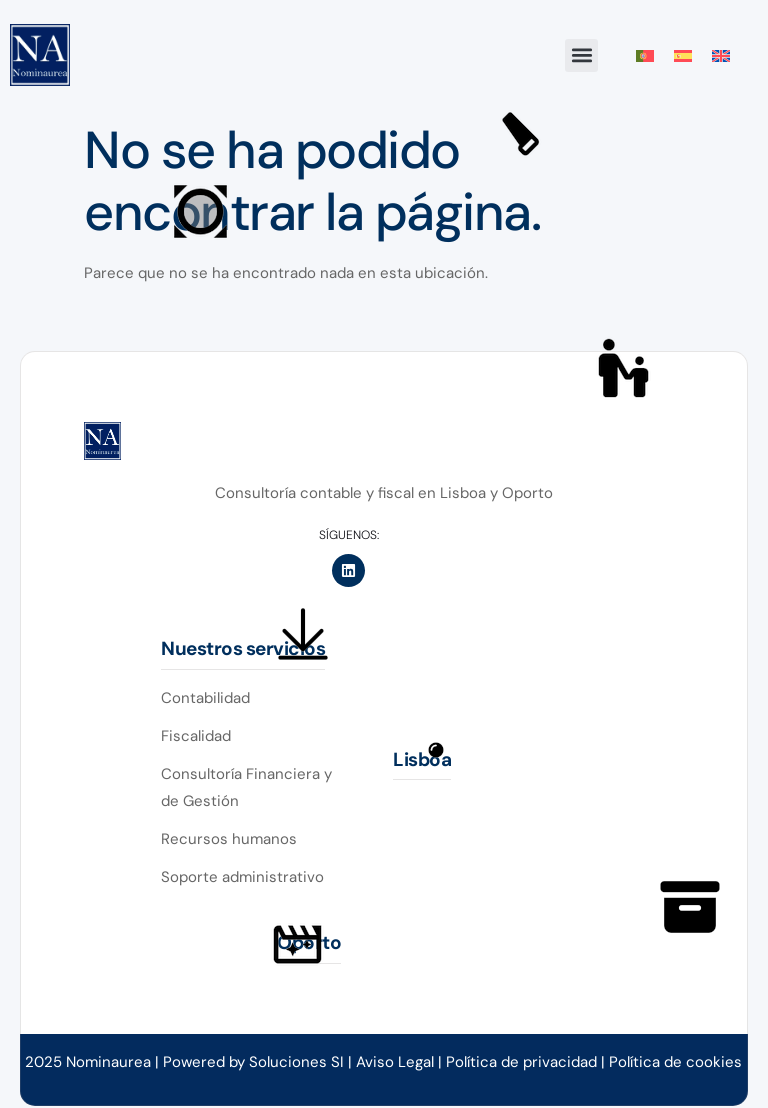  I want to click on apply inner shadow effect to top-left corner, so click(436, 750).